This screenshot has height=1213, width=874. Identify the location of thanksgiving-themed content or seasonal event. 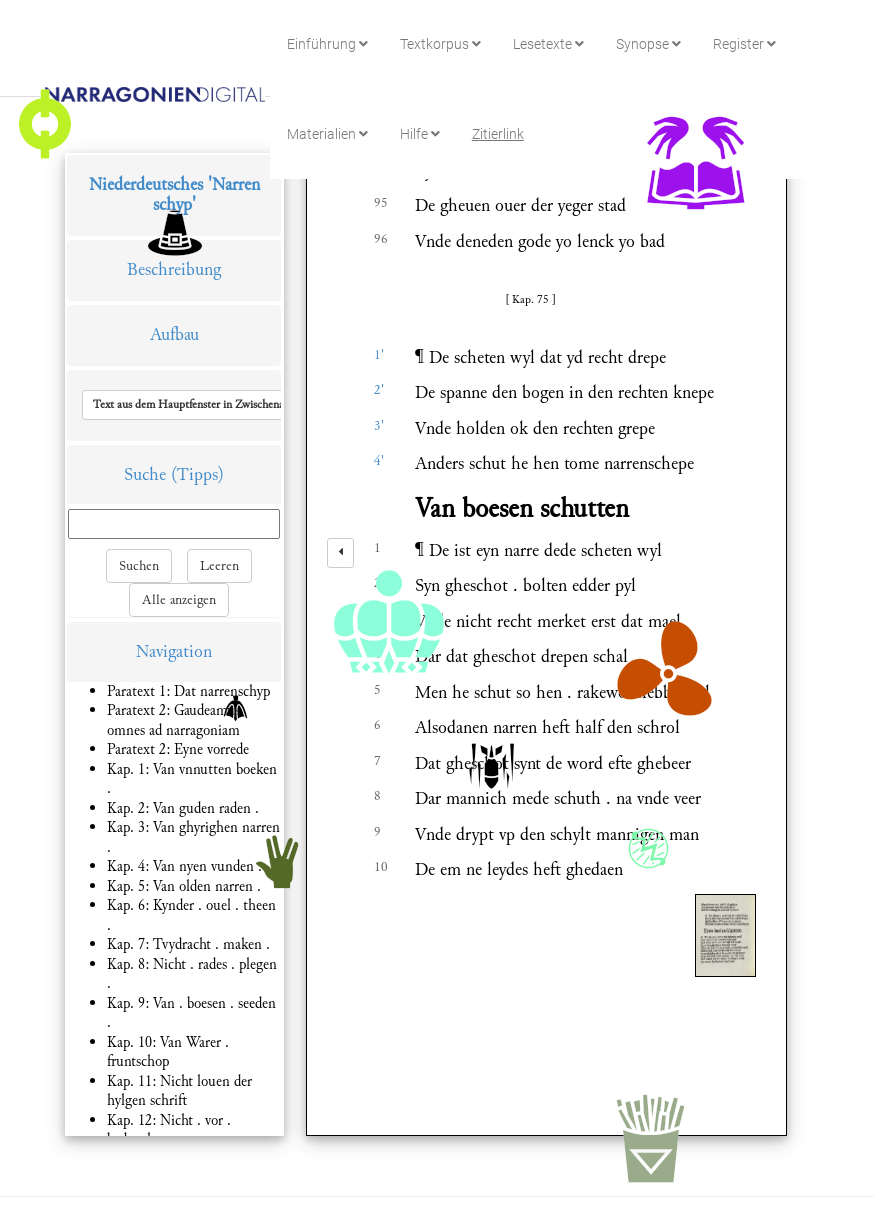
(175, 233).